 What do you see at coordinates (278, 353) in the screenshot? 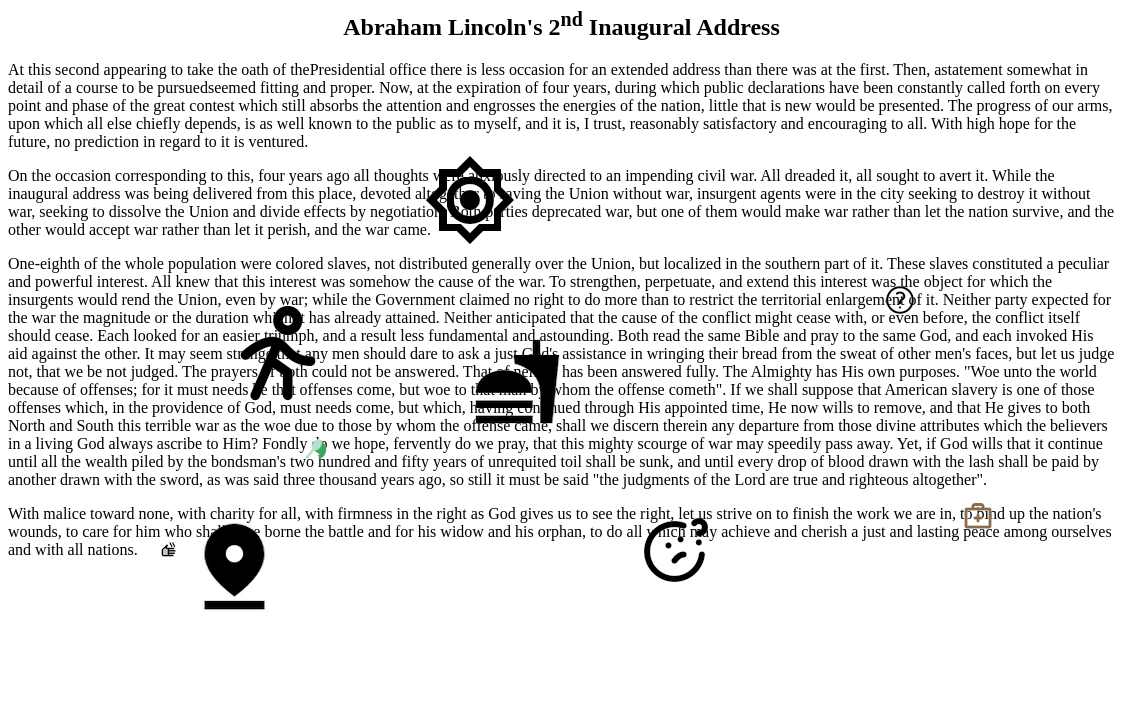
I see `indicates walking directions or pedestrian mode` at bounding box center [278, 353].